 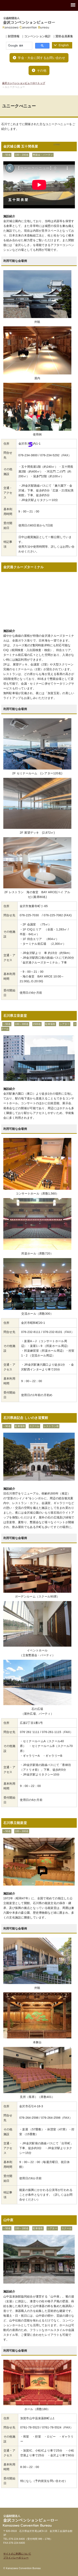 I want to click on open Google Chat, so click(x=42, y=1871).